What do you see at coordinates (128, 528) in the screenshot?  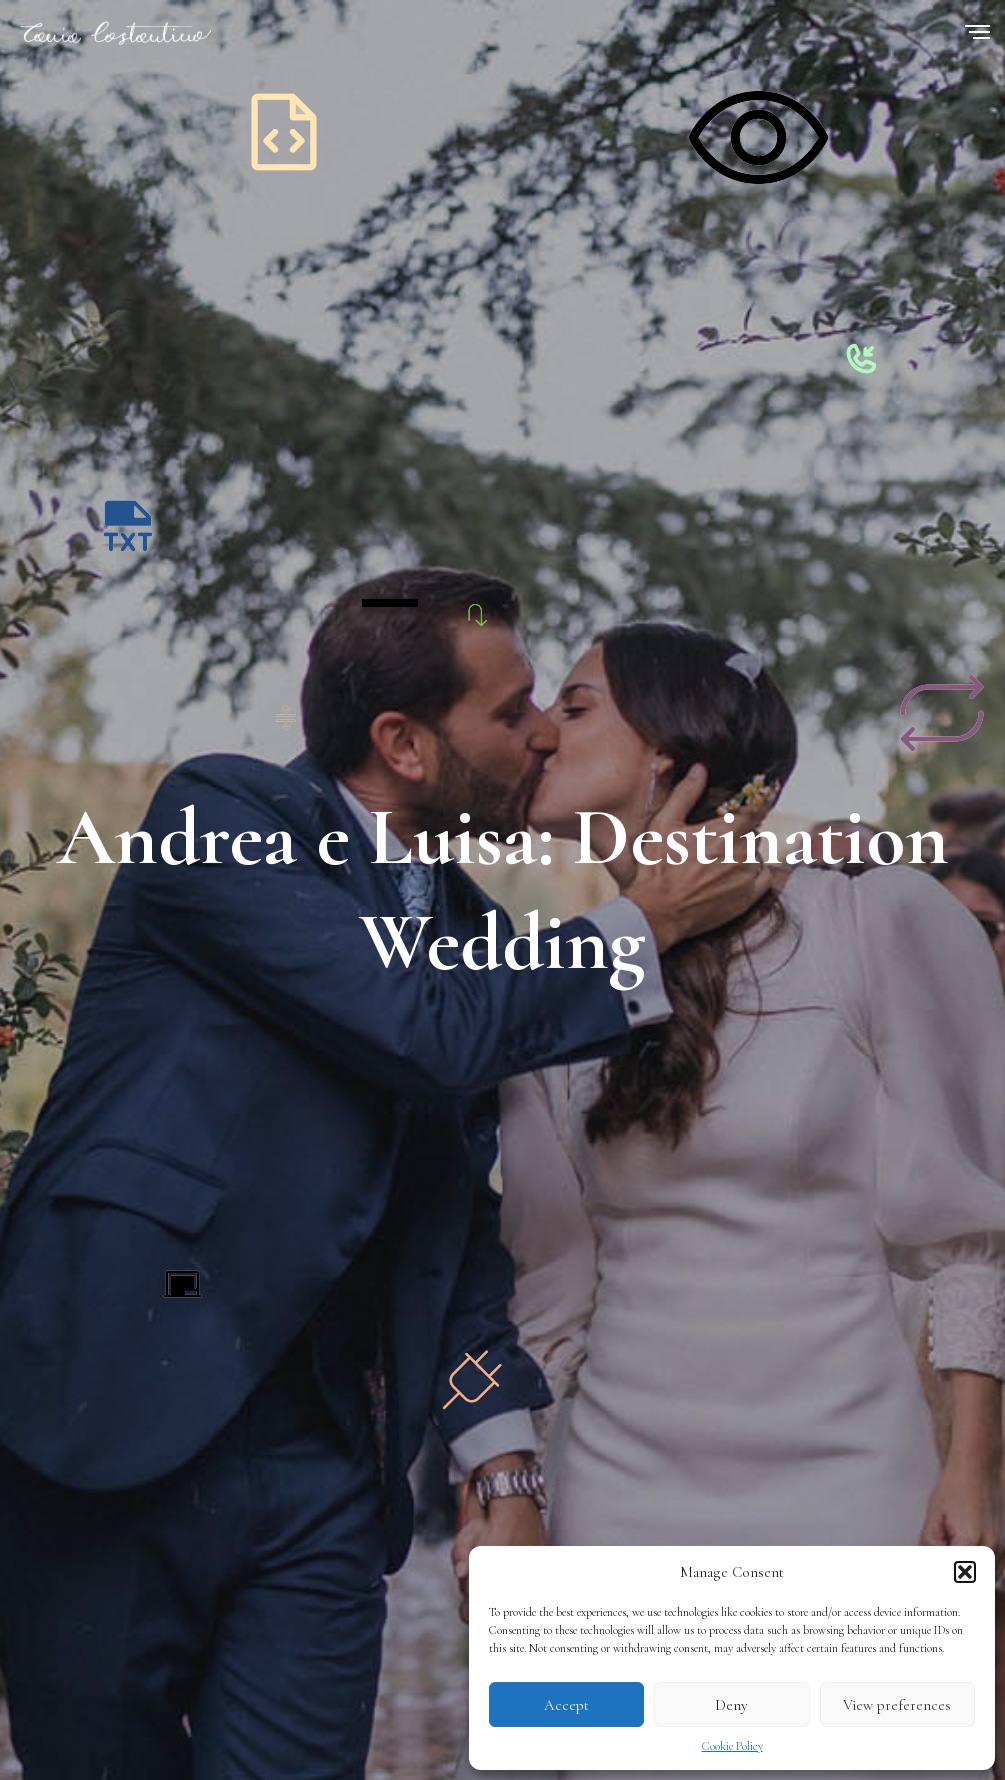 I see `open a plain text file` at bounding box center [128, 528].